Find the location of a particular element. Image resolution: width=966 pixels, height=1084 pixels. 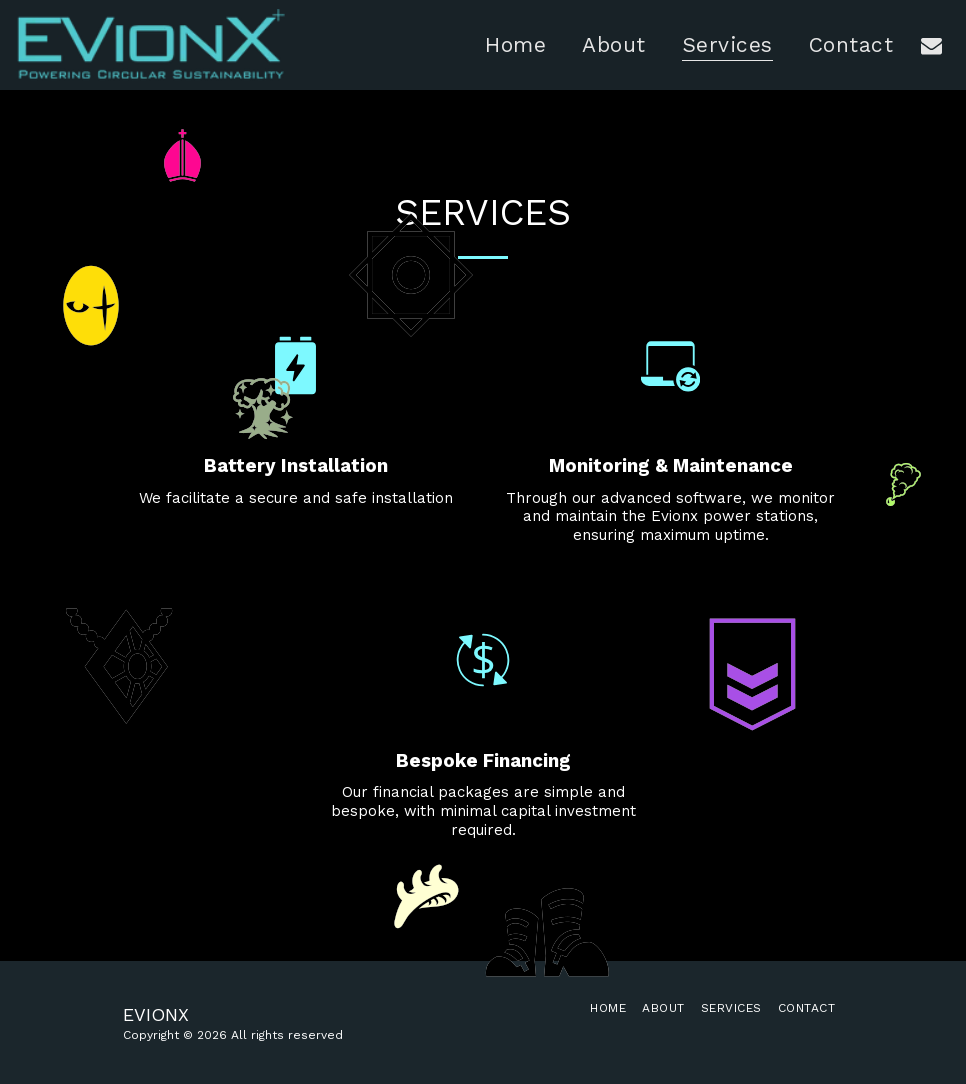

holy oak tree icon for fantasy or RPG game element is located at coordinates (263, 408).